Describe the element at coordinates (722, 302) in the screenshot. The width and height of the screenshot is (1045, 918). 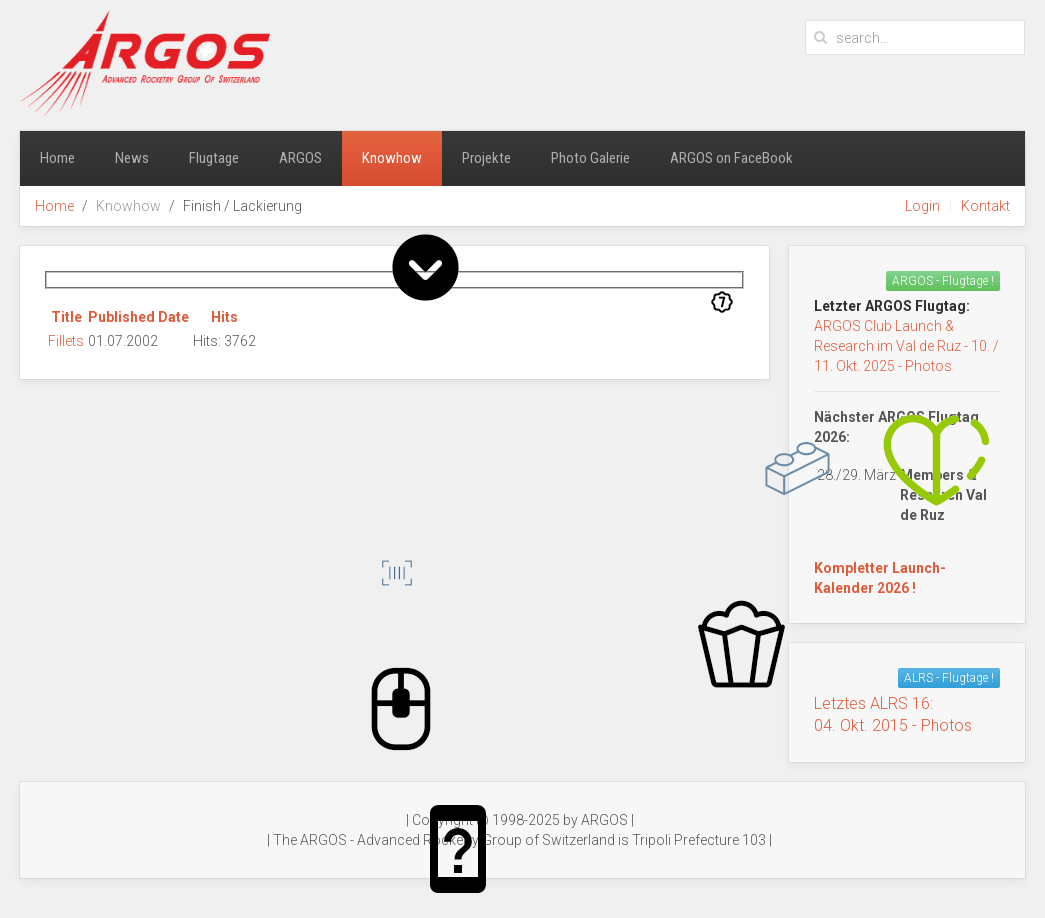
I see `indicates rank or position number 7` at that location.